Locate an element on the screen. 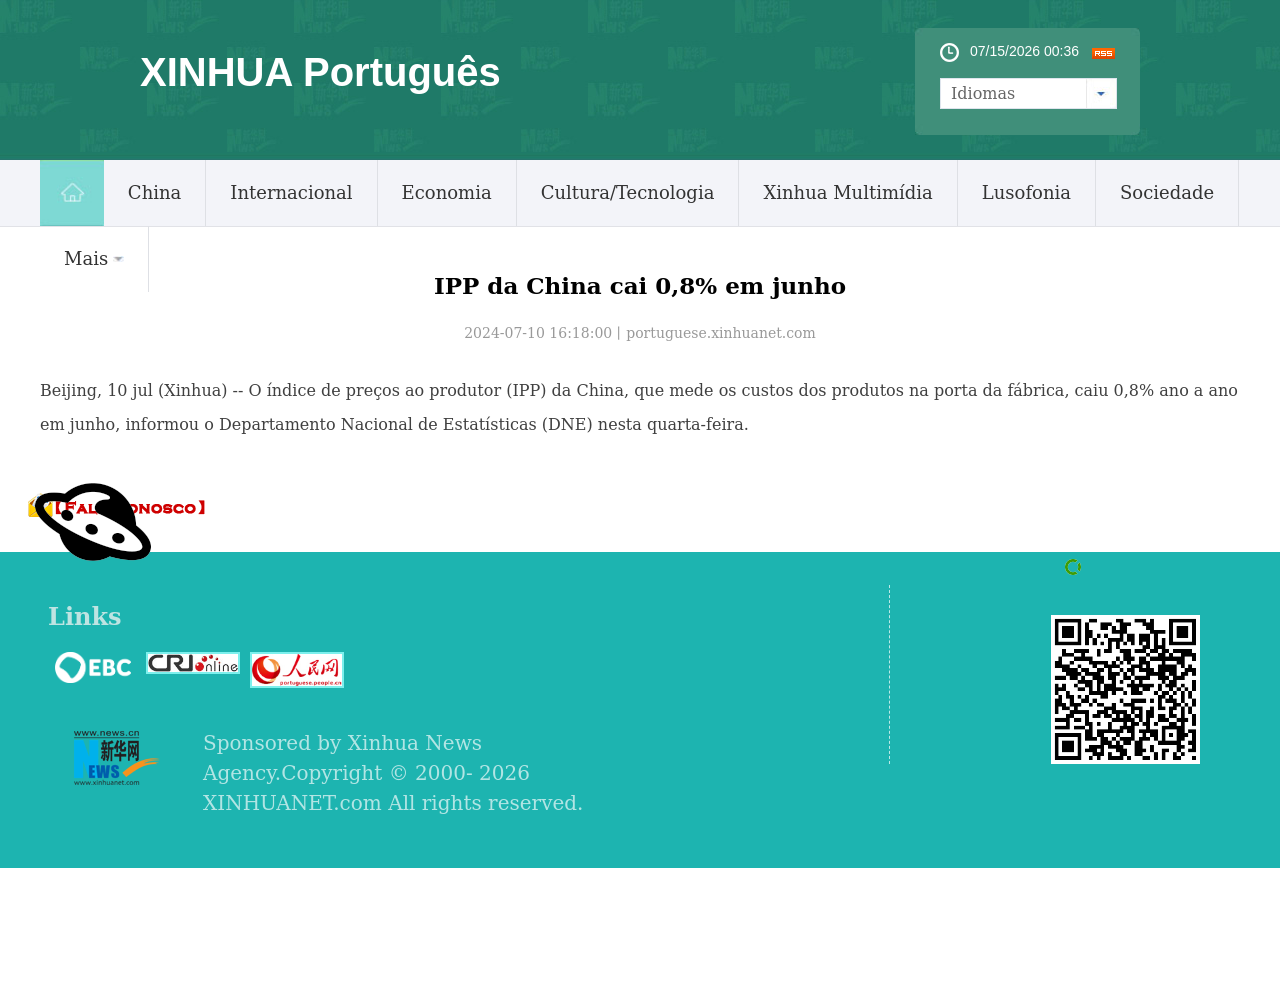  open hoppscotch api testing tool is located at coordinates (93, 522).